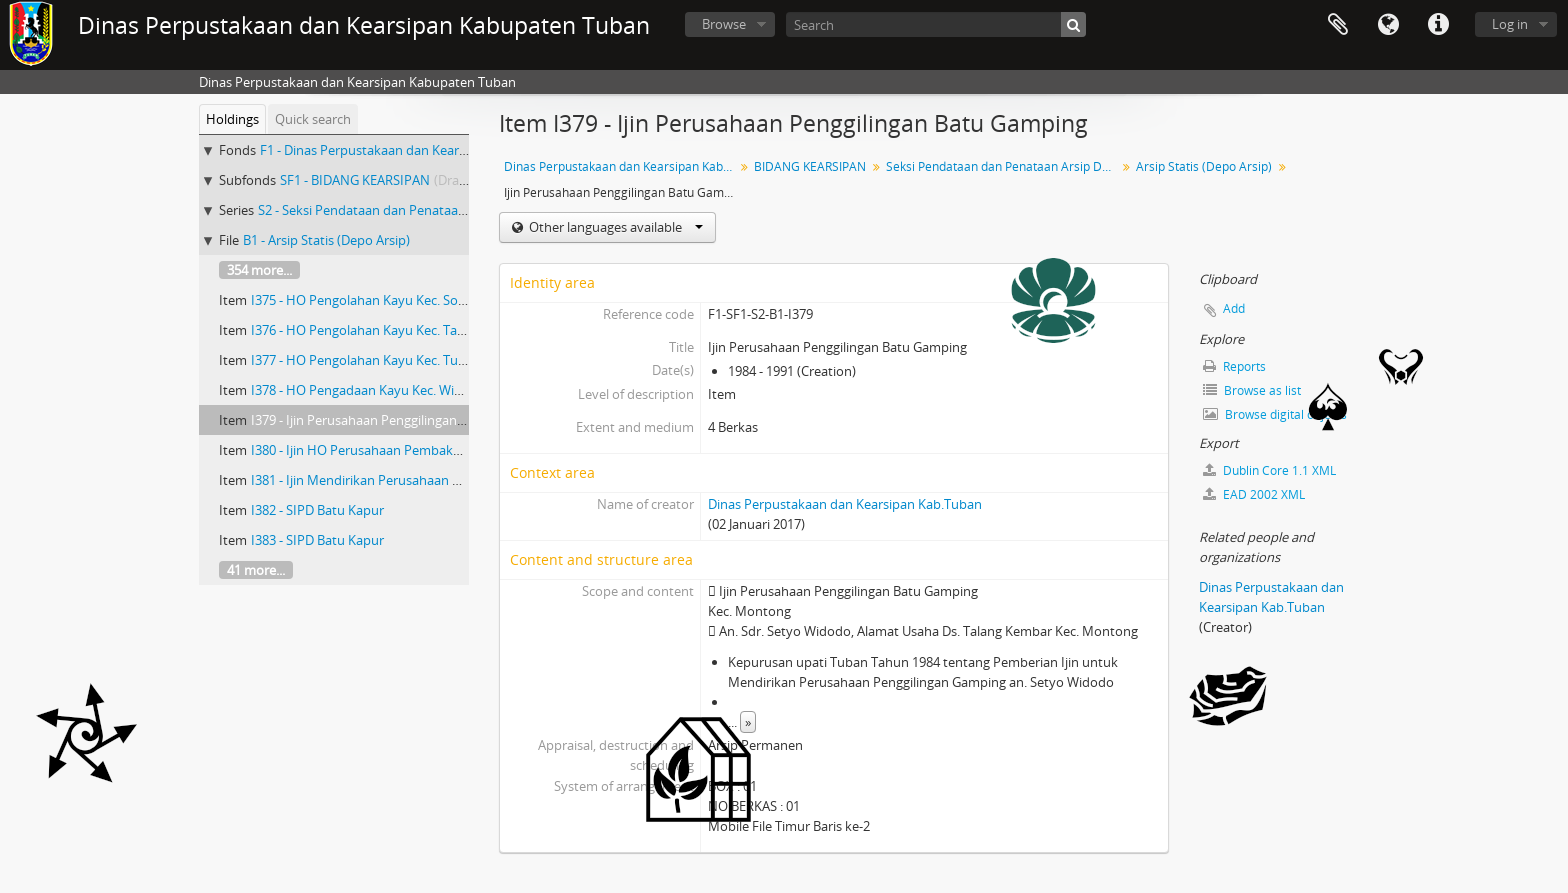  What do you see at coordinates (1228, 696) in the screenshot?
I see `indicates seafood or shellfish category` at bounding box center [1228, 696].